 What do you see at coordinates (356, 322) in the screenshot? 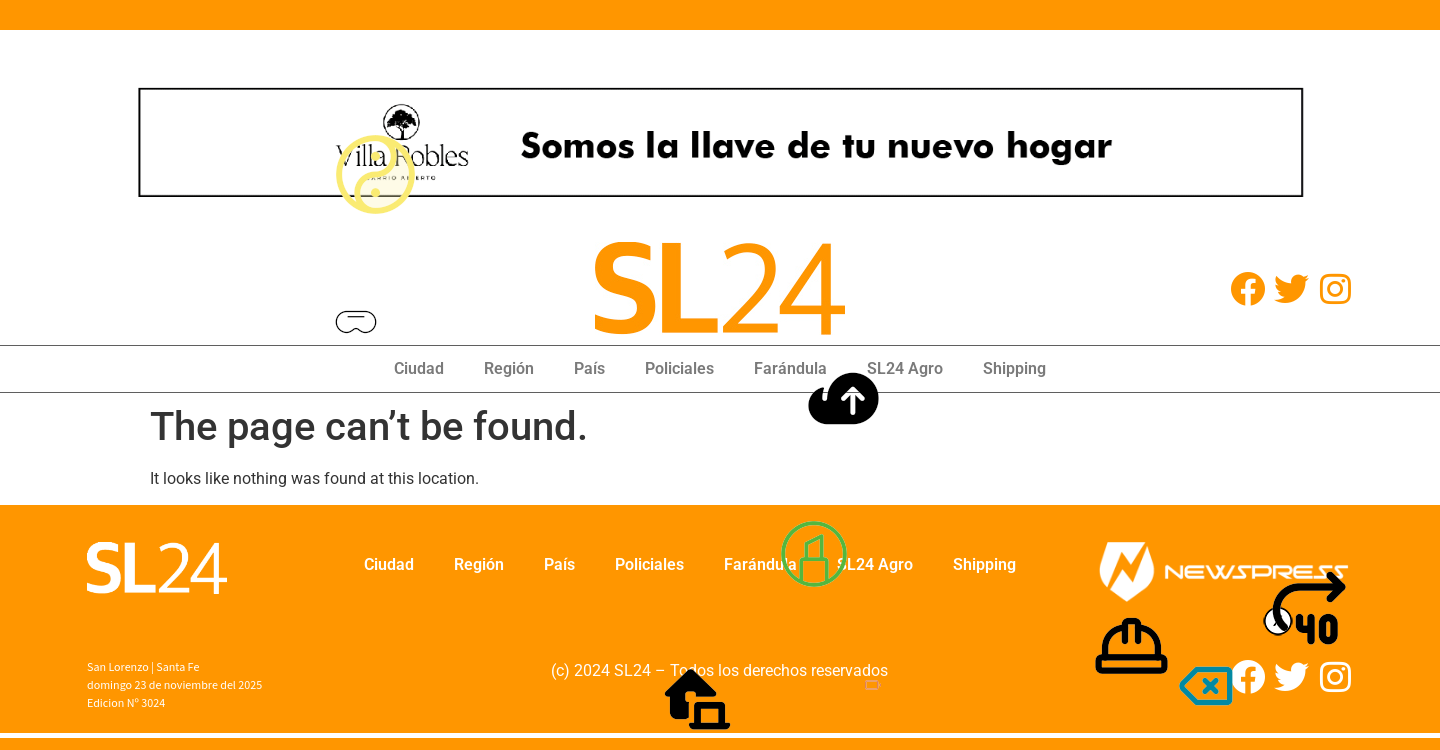
I see `access virtual reality or AR settings` at bounding box center [356, 322].